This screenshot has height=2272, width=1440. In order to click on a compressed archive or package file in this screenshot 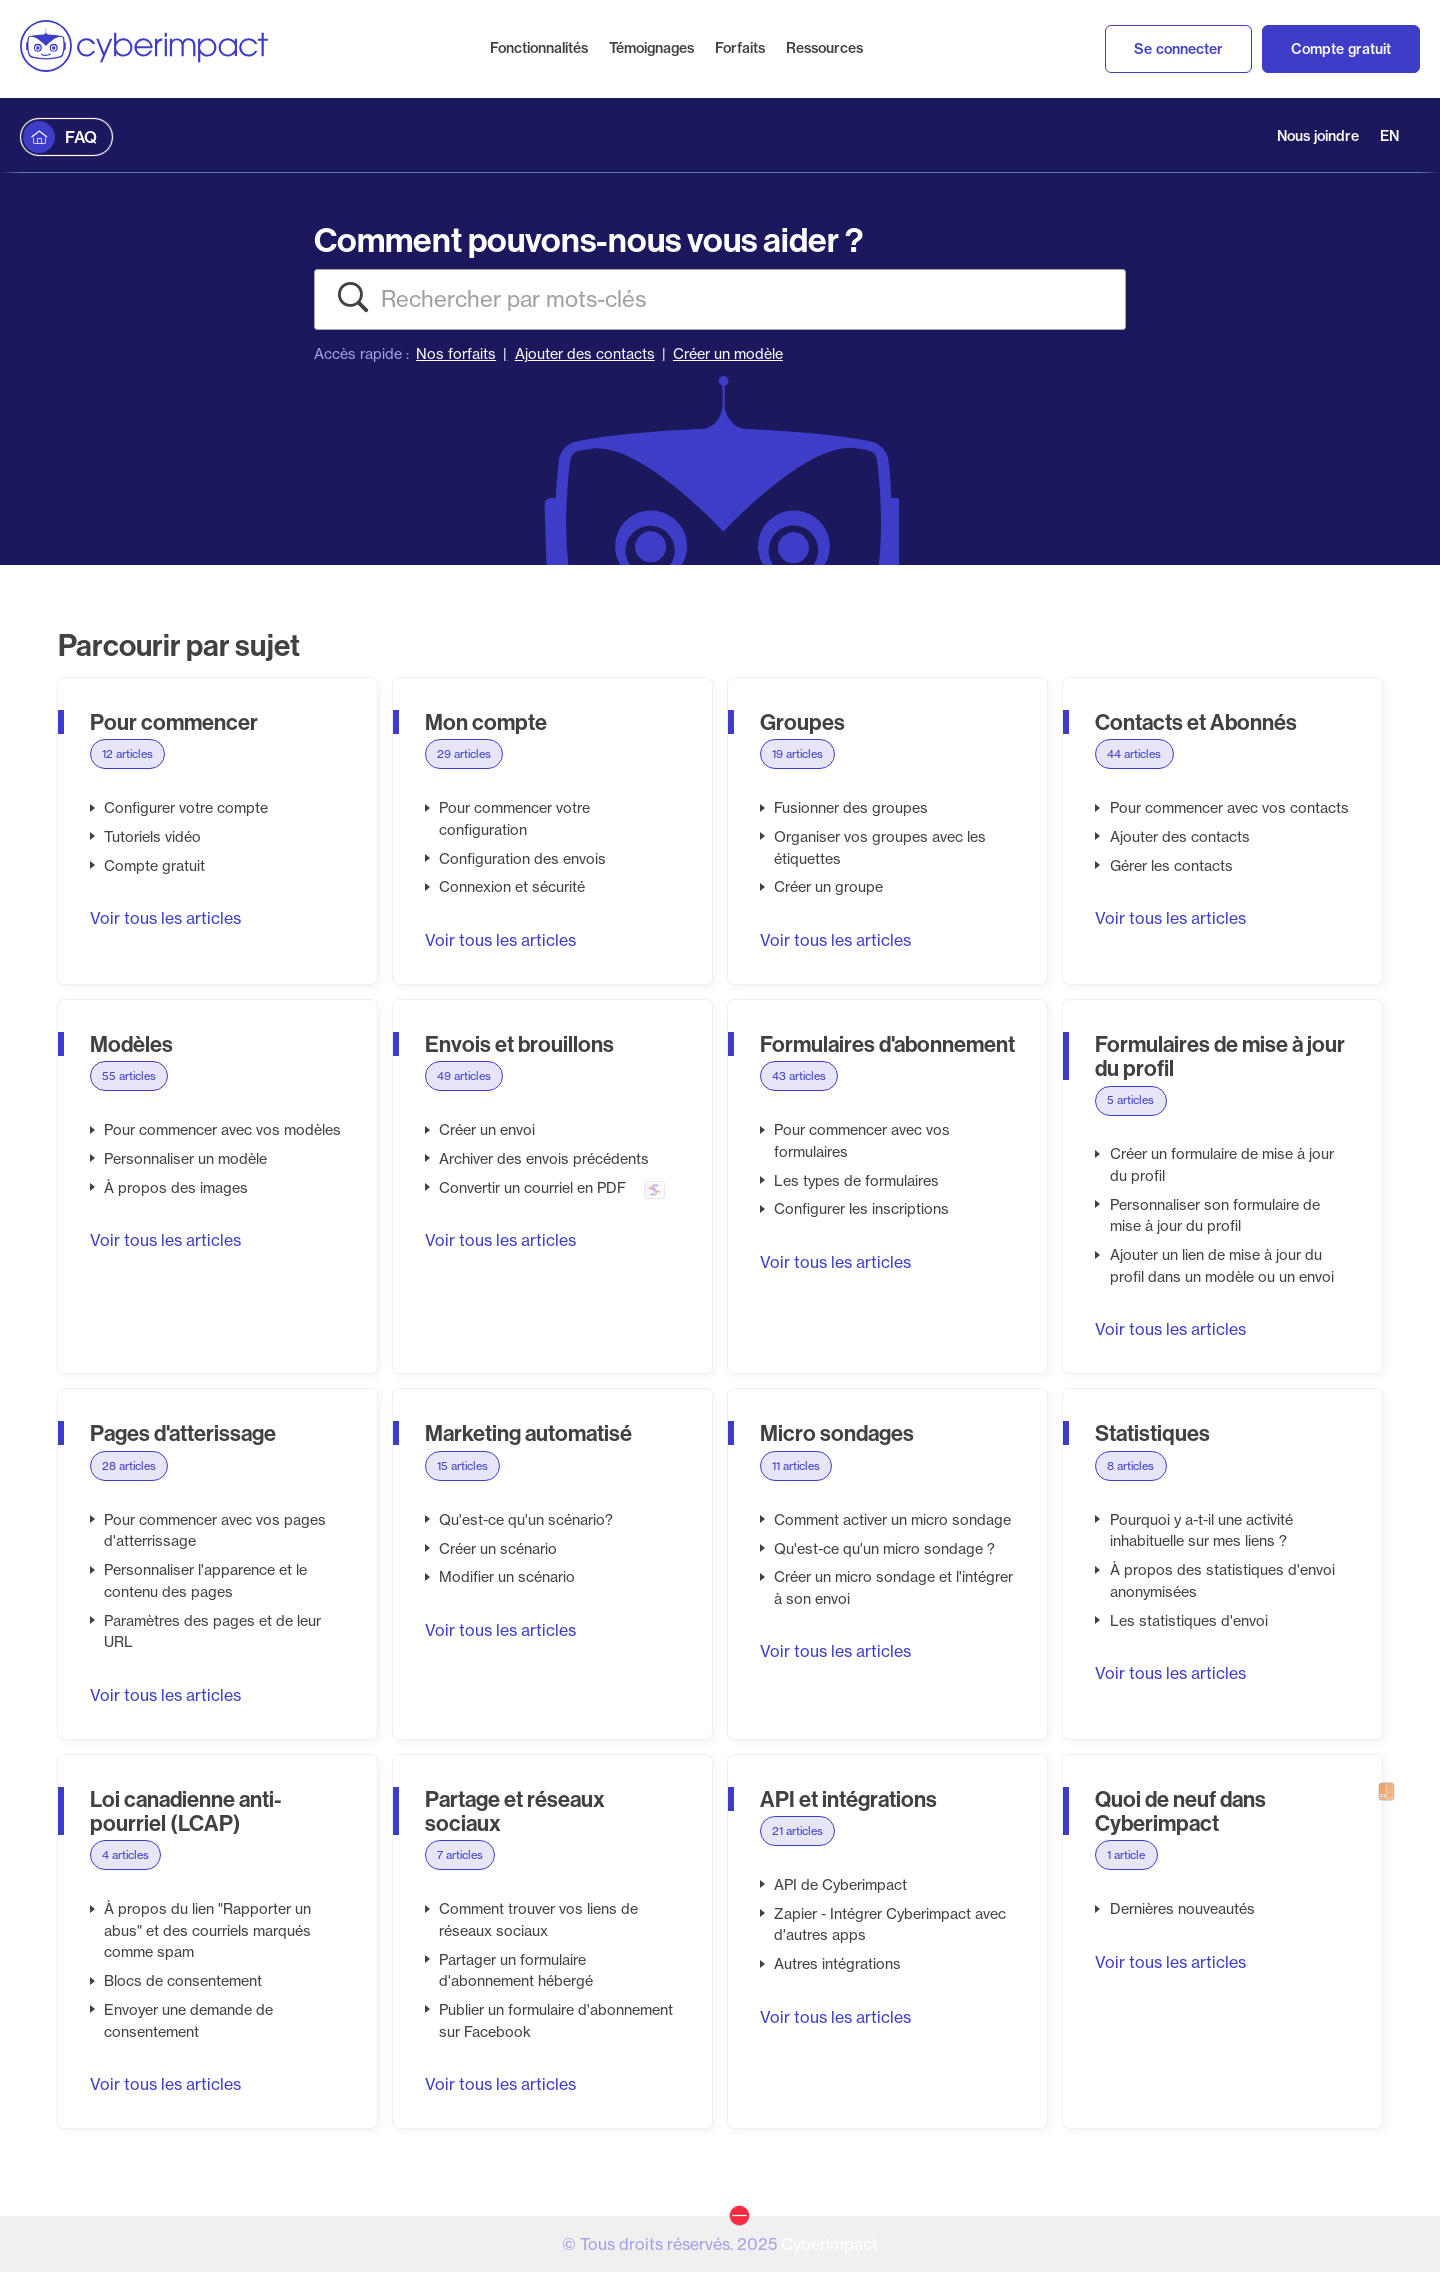, I will do `click(1386, 1791)`.